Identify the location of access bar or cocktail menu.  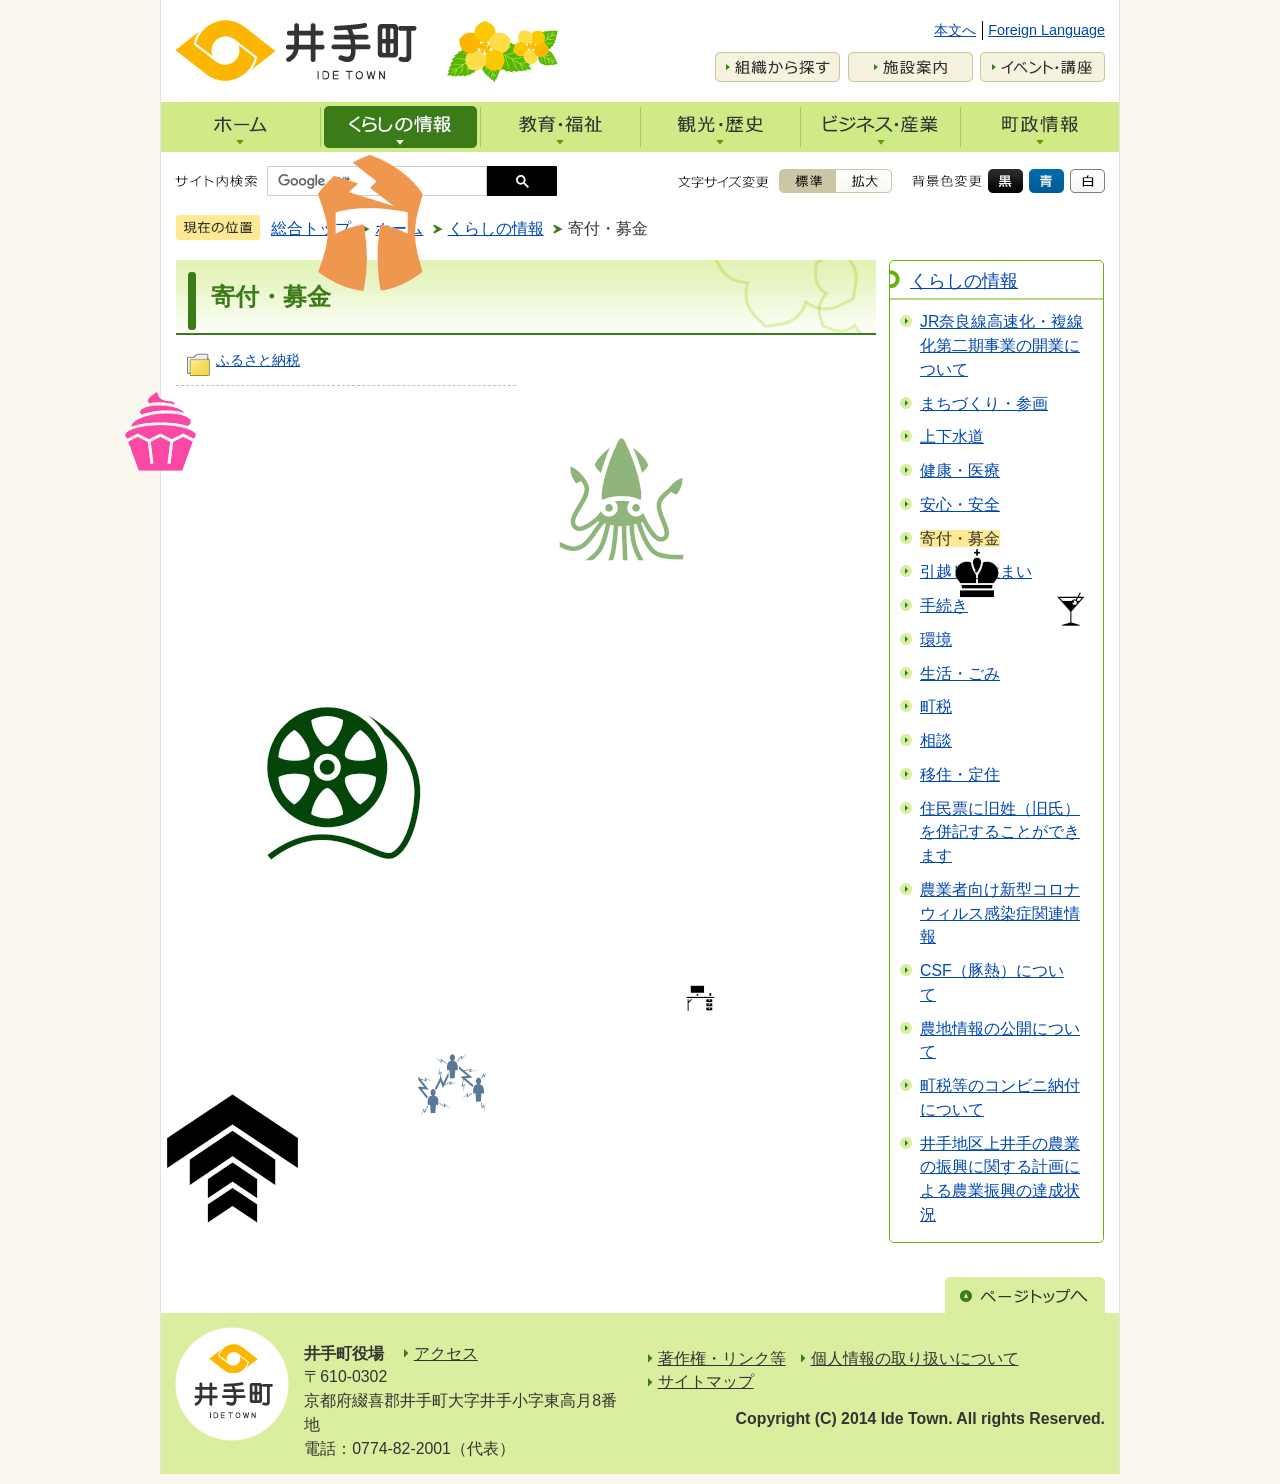
(1071, 609).